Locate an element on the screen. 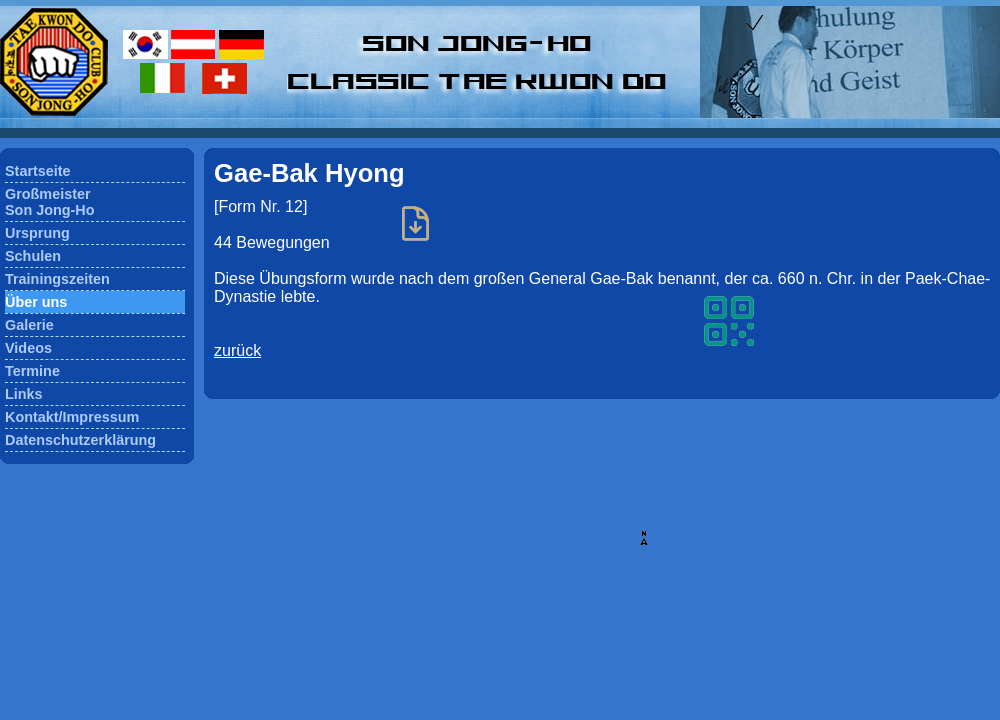 The width and height of the screenshot is (1000, 720). download a document or file is located at coordinates (415, 223).